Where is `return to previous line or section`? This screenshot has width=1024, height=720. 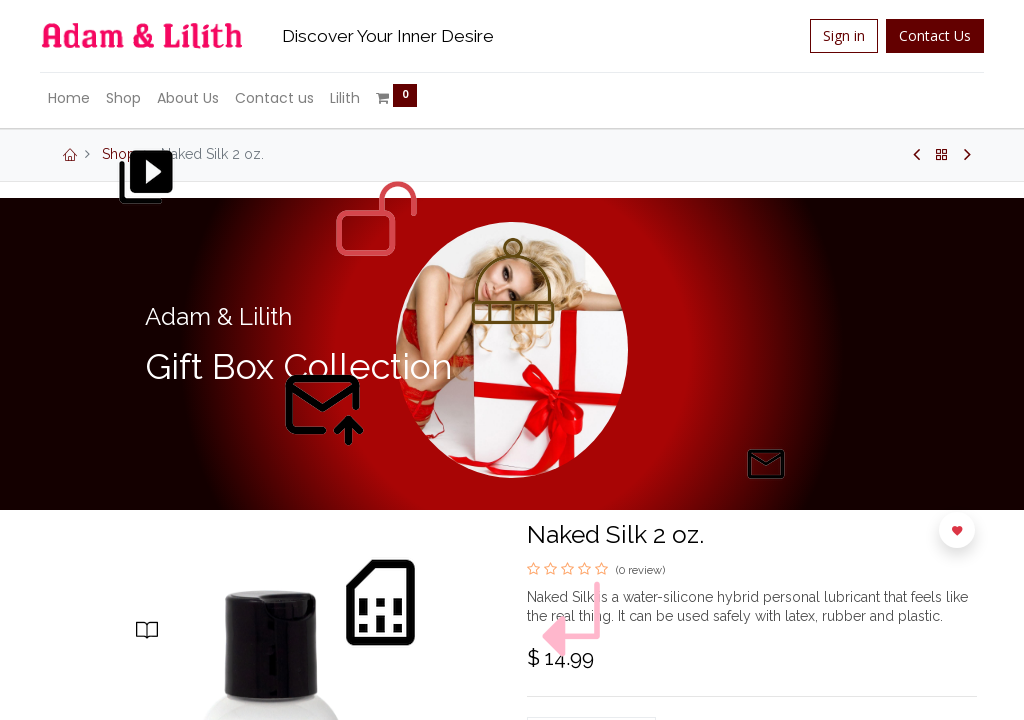
return to previous line or section is located at coordinates (574, 619).